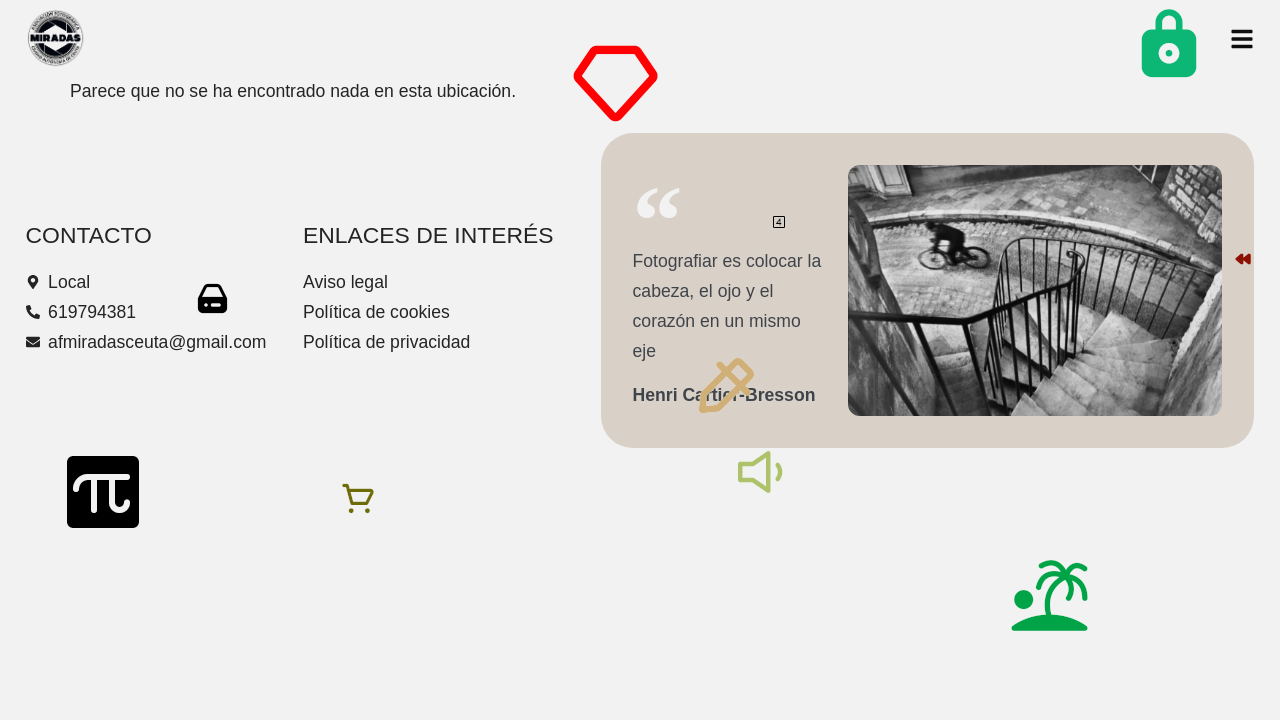 Image resolution: width=1280 pixels, height=720 pixels. I want to click on access mathematical or scientific calculator functions, so click(103, 492).